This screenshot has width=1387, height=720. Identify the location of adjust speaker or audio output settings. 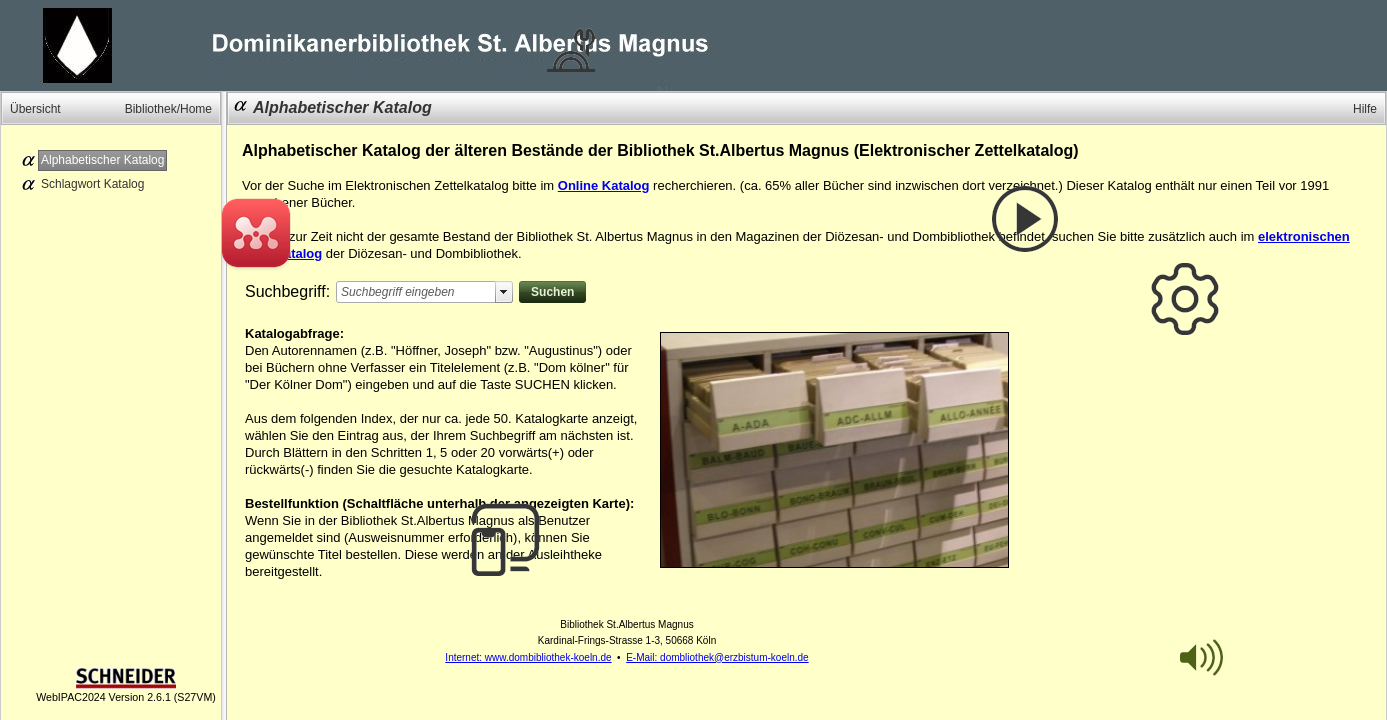
(1201, 657).